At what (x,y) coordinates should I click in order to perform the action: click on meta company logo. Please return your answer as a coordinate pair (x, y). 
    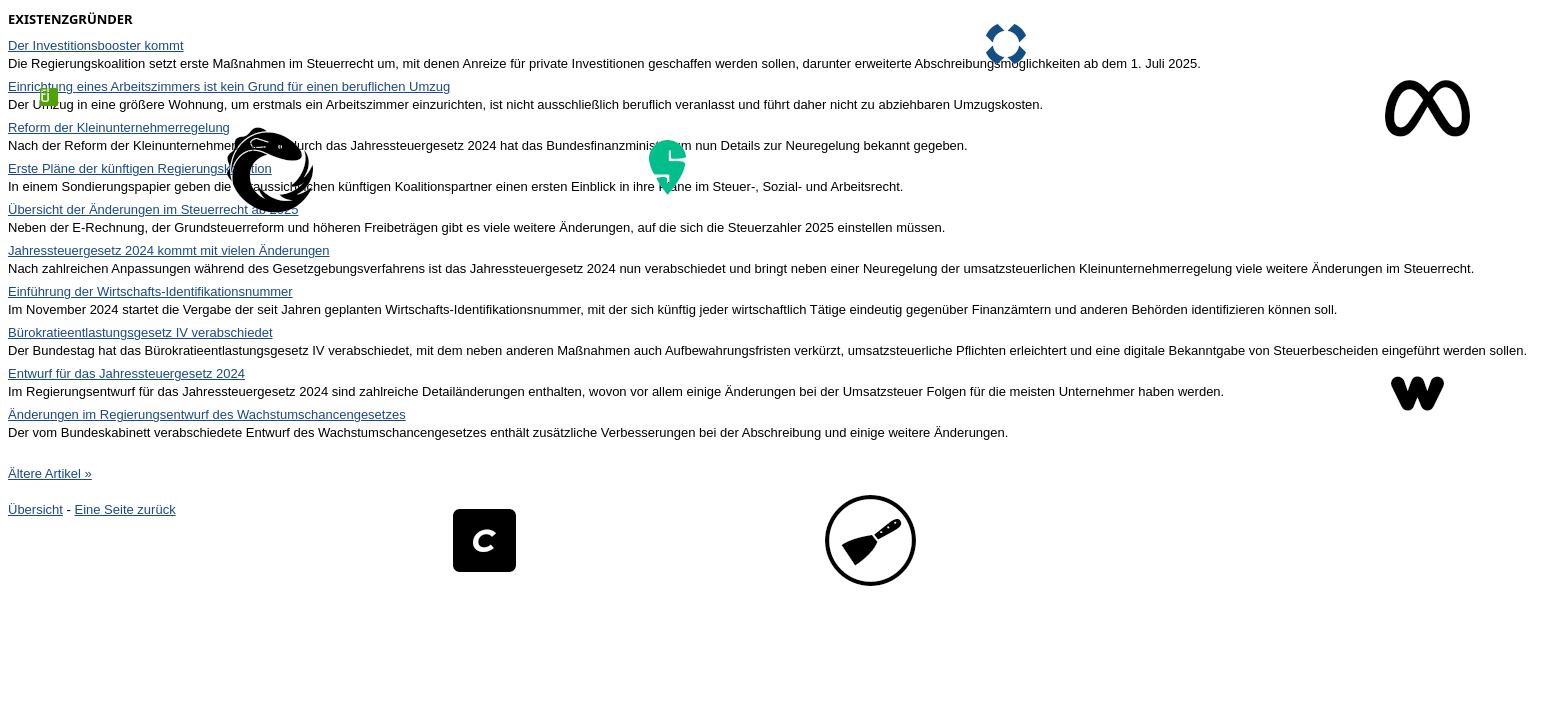
    Looking at the image, I should click on (1427, 108).